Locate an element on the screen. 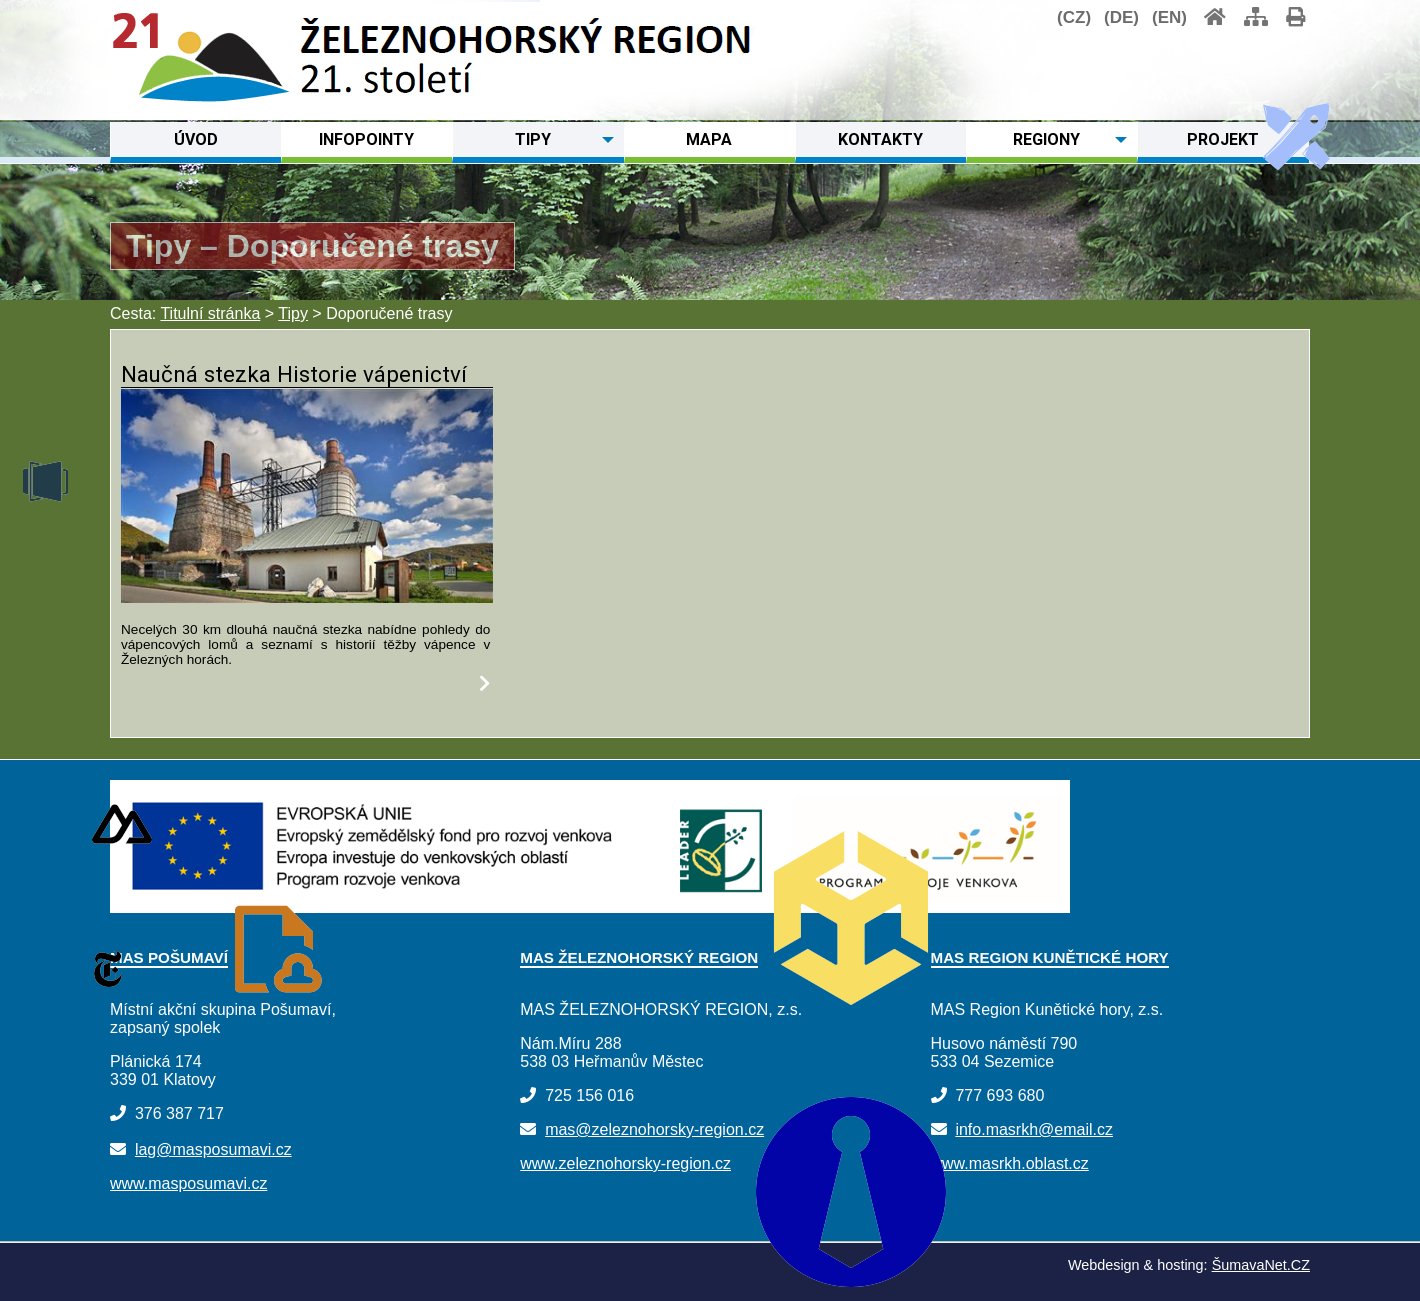 This screenshot has width=1420, height=1301. reveal.js presentation framework logo is located at coordinates (45, 481).